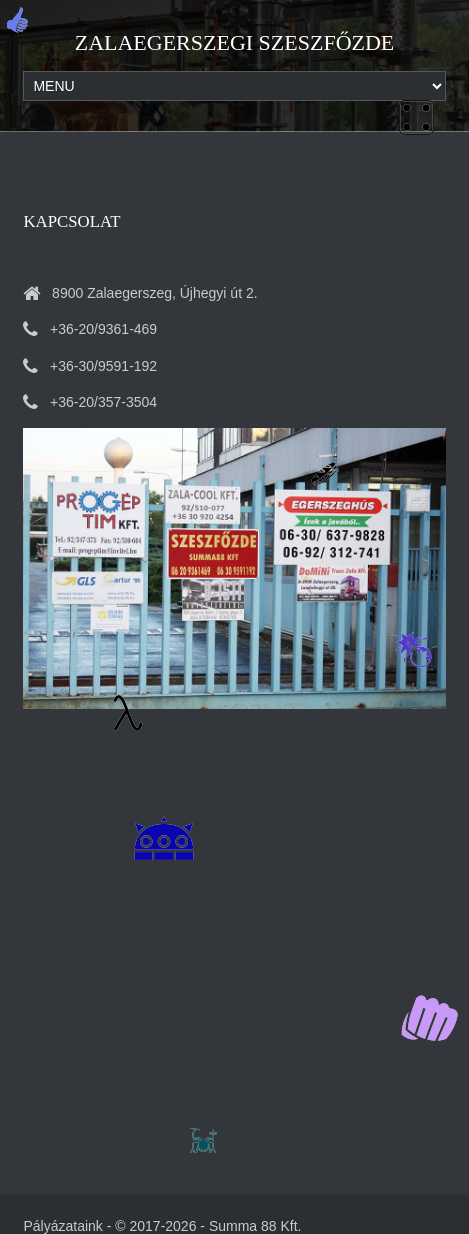 Image resolution: width=469 pixels, height=1234 pixels. I want to click on select gaul or celtic warrior class, so click(164, 841).